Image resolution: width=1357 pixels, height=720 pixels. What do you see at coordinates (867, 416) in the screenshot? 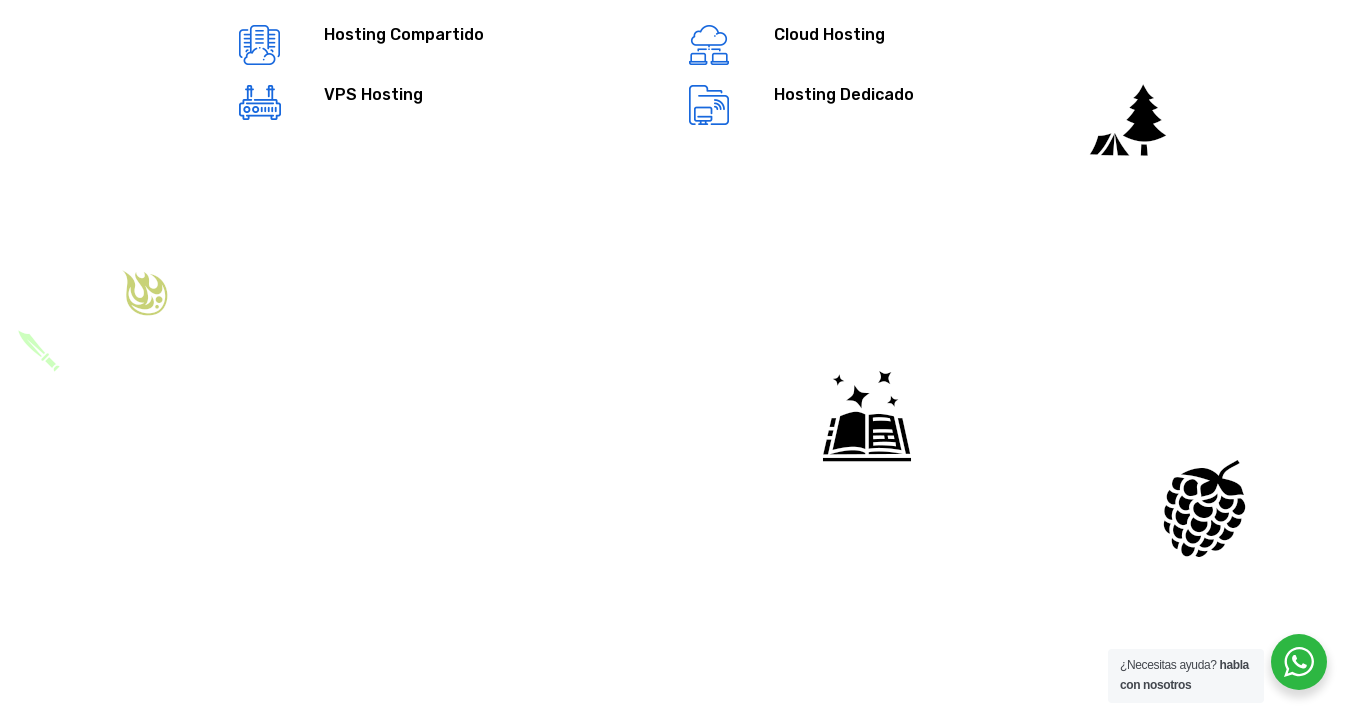
I see `open your spell book or magic abilities` at bounding box center [867, 416].